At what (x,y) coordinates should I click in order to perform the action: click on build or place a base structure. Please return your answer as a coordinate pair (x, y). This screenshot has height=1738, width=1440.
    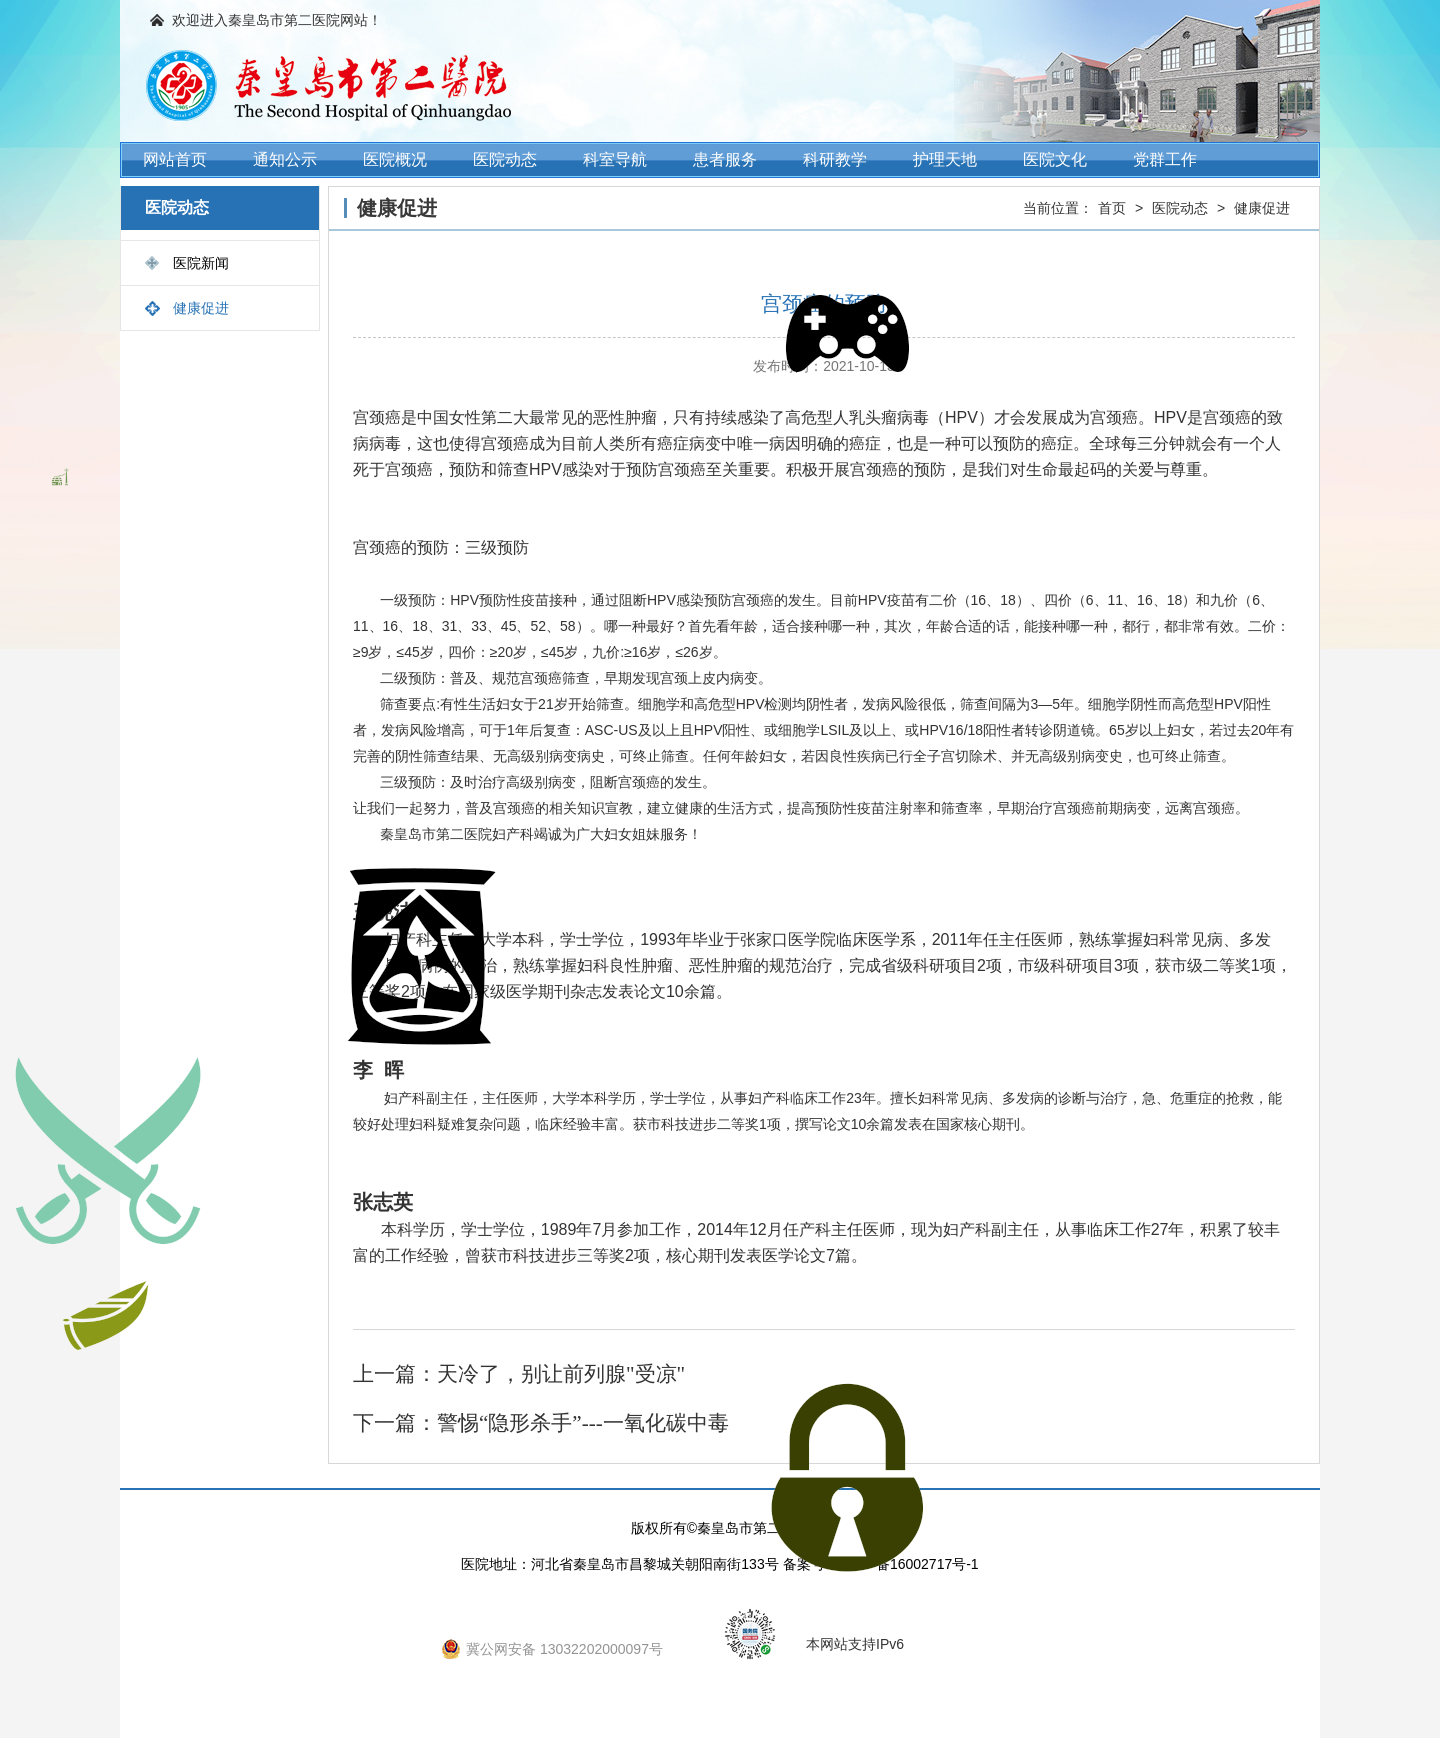
    Looking at the image, I should click on (60, 476).